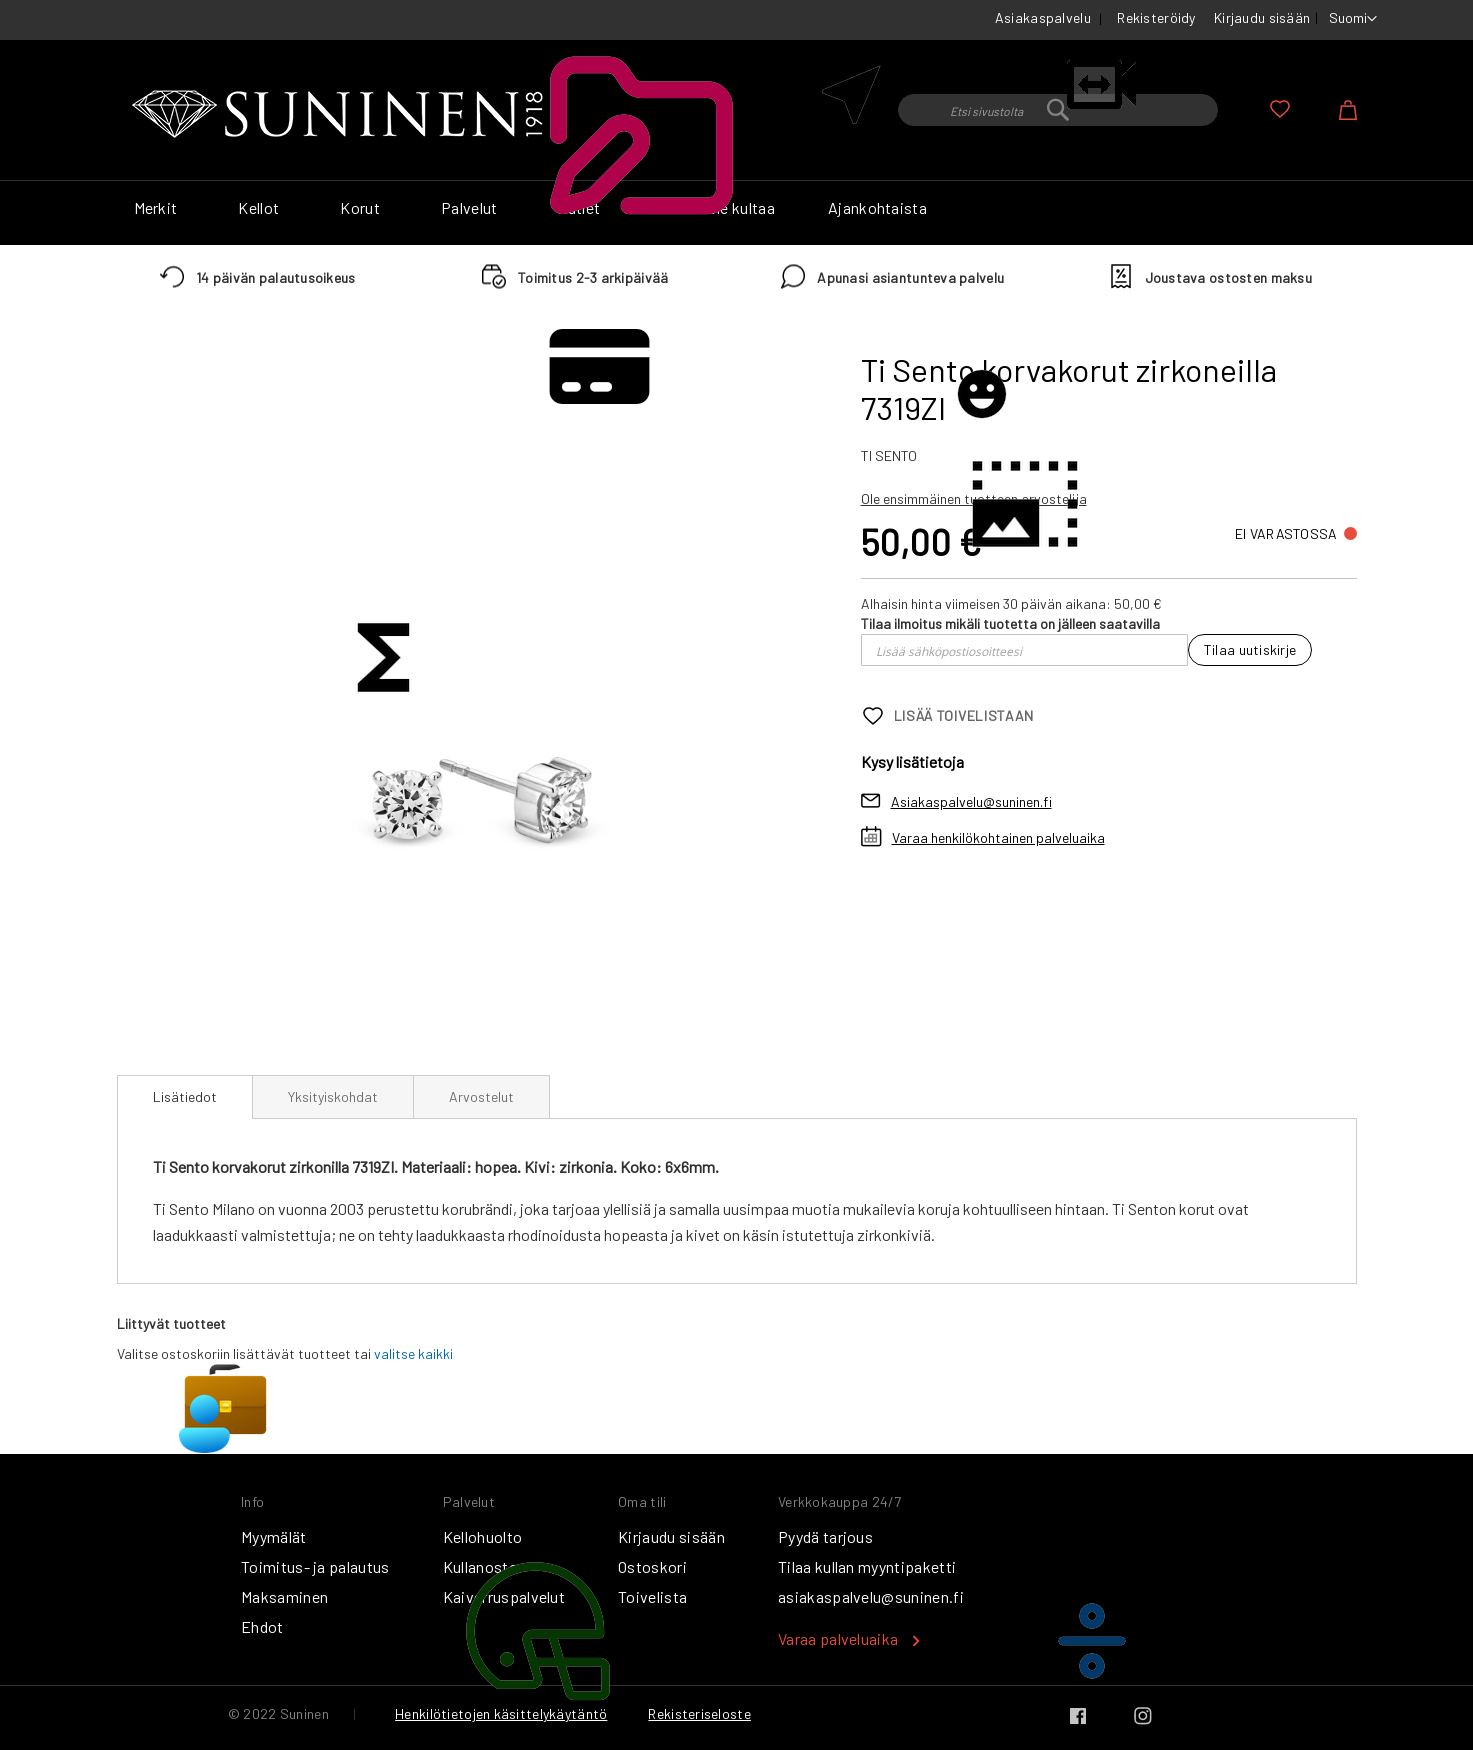  What do you see at coordinates (538, 1634) in the screenshot?
I see `view football or sports content` at bounding box center [538, 1634].